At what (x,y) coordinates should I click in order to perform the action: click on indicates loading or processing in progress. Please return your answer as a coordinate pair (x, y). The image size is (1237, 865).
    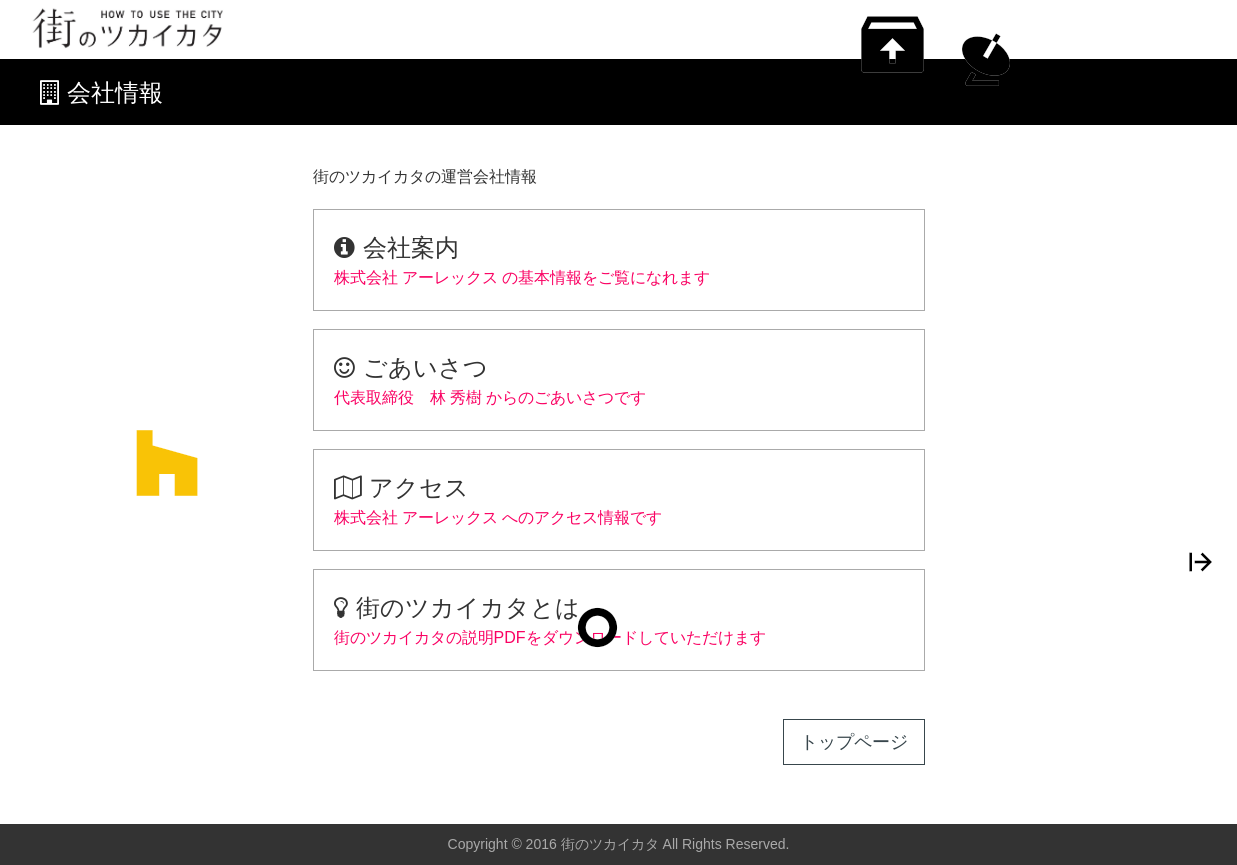
    Looking at the image, I should click on (597, 627).